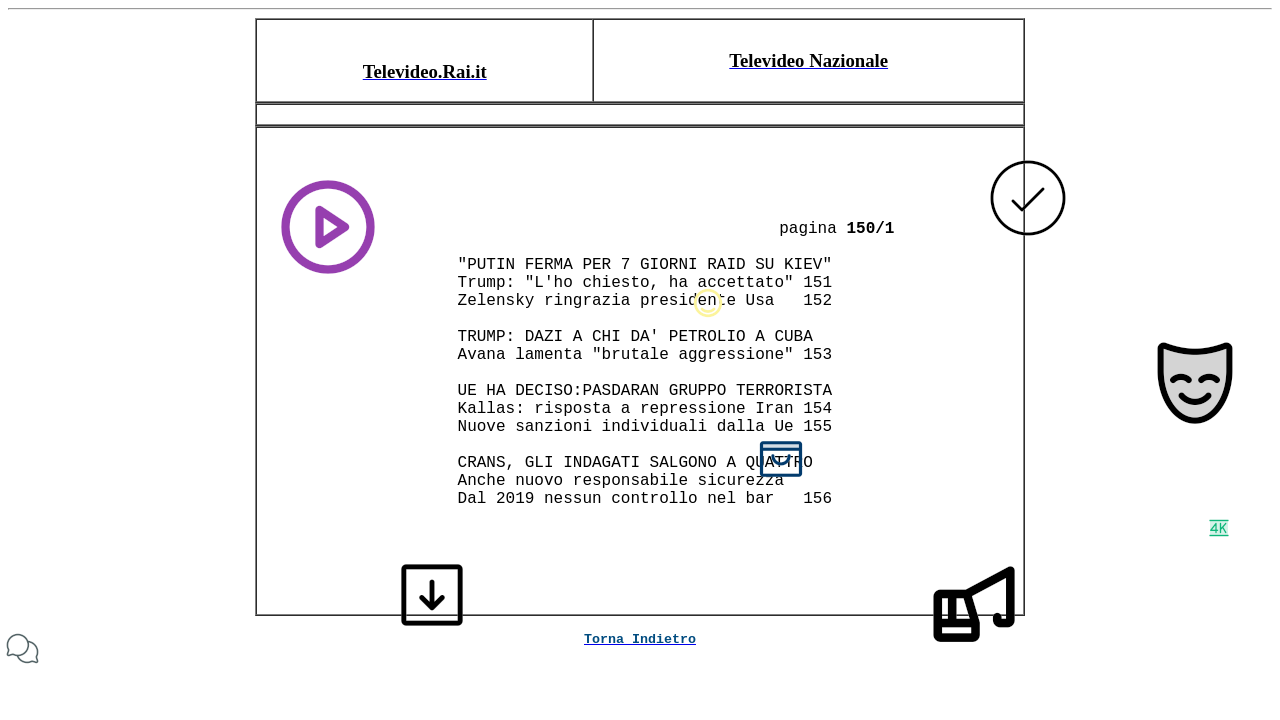 Image resolution: width=1280 pixels, height=720 pixels. I want to click on open chat or messaging, so click(22, 648).